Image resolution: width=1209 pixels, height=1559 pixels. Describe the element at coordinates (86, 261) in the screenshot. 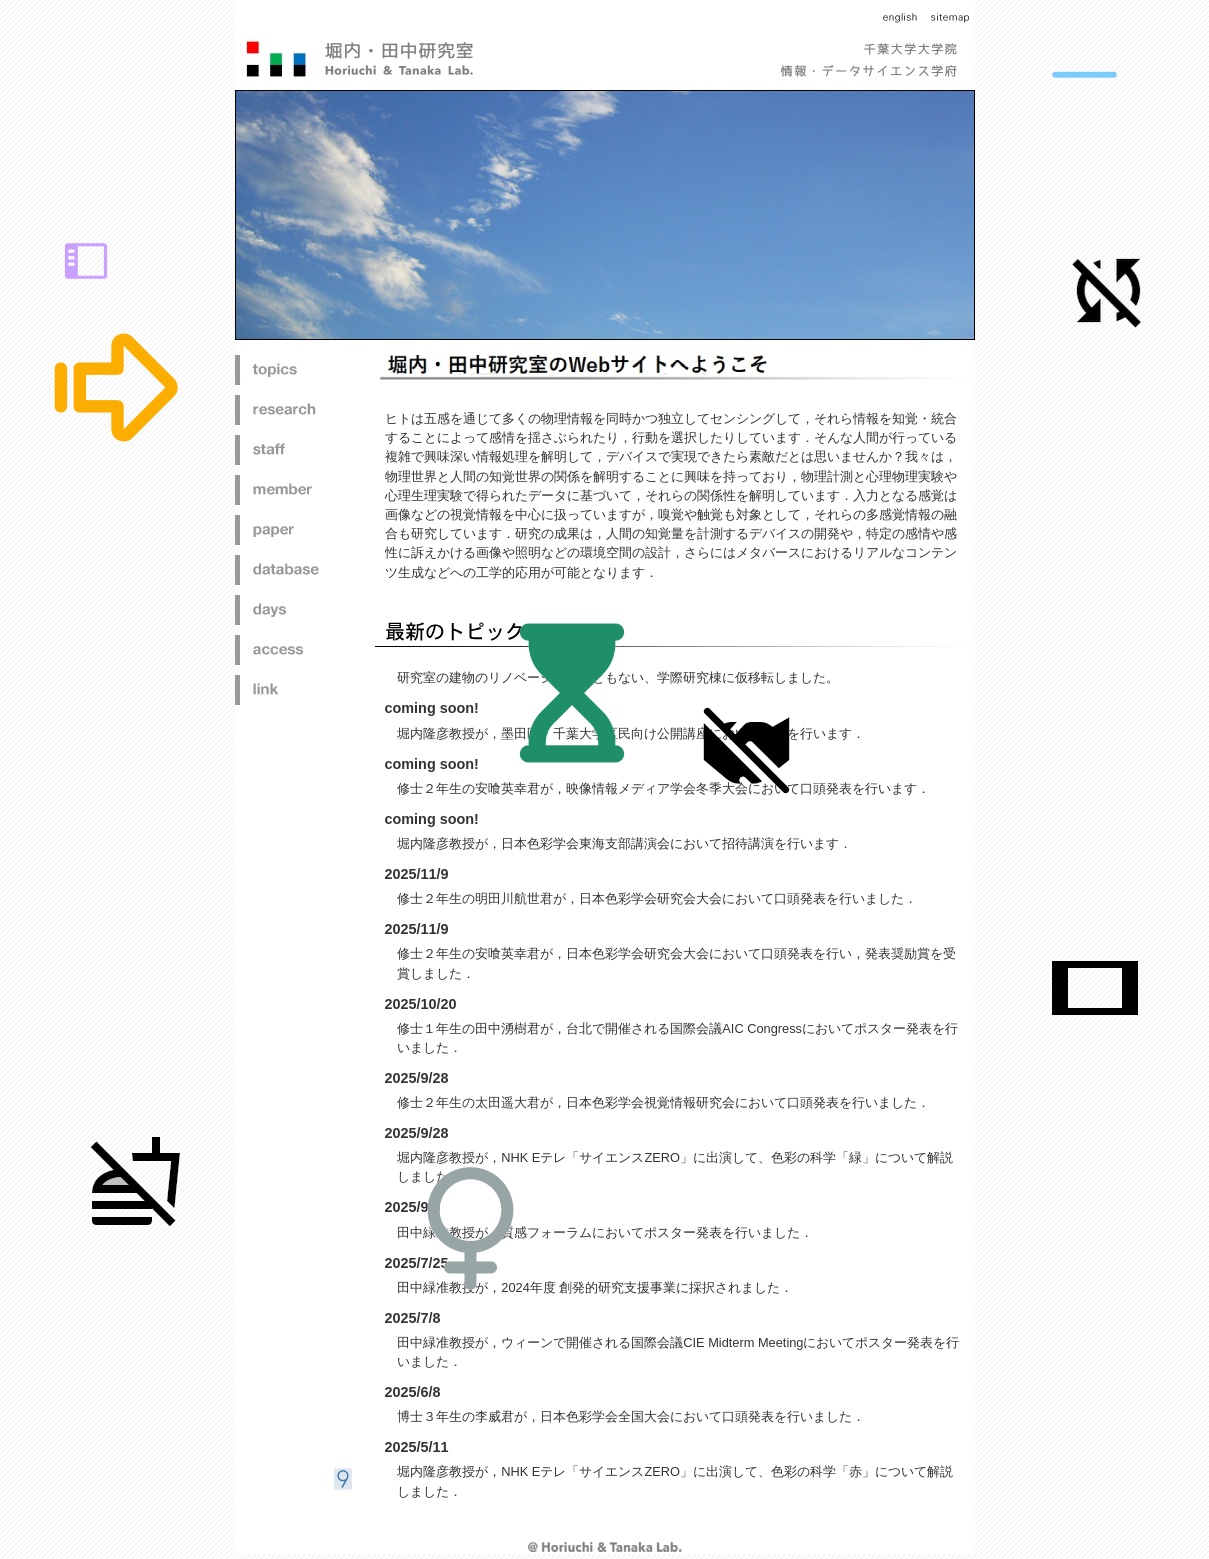

I see `toggle the sidebar panel` at that location.